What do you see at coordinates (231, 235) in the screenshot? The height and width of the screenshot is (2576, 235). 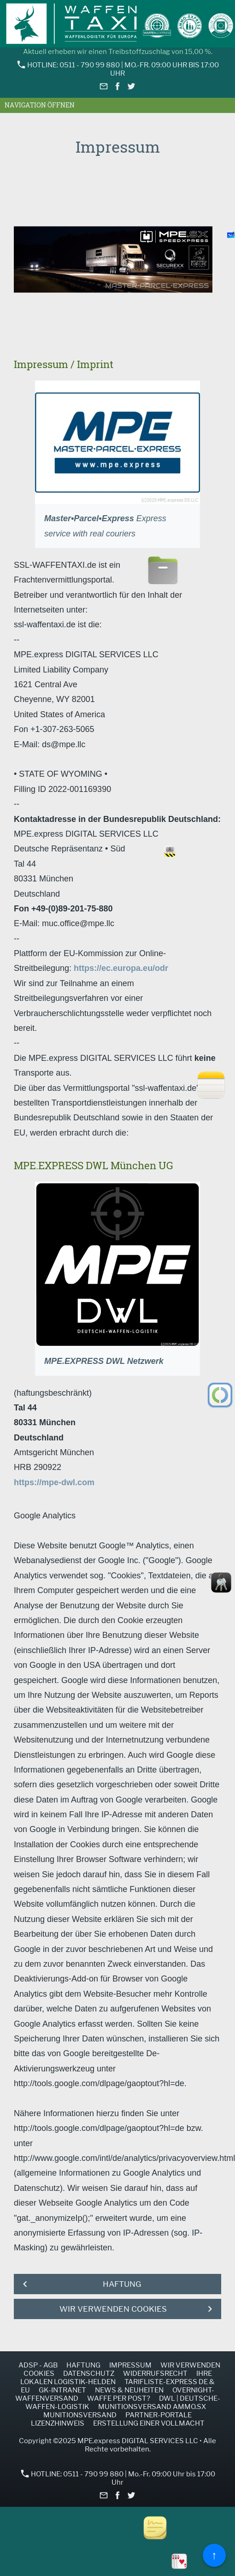 I see `open the whiteboard app` at bounding box center [231, 235].